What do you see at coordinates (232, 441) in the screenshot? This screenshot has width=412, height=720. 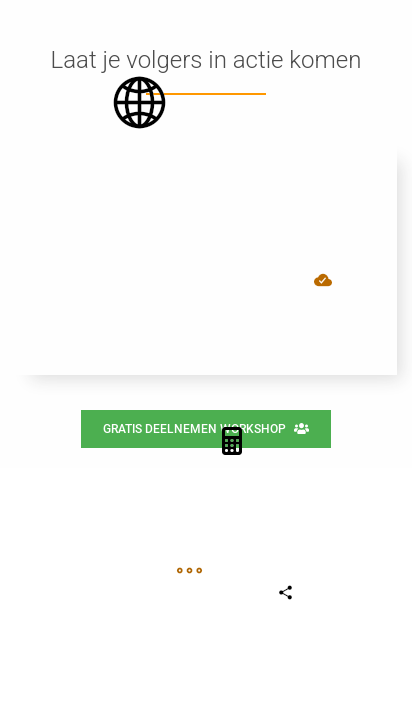 I see `open the calculator app` at bounding box center [232, 441].